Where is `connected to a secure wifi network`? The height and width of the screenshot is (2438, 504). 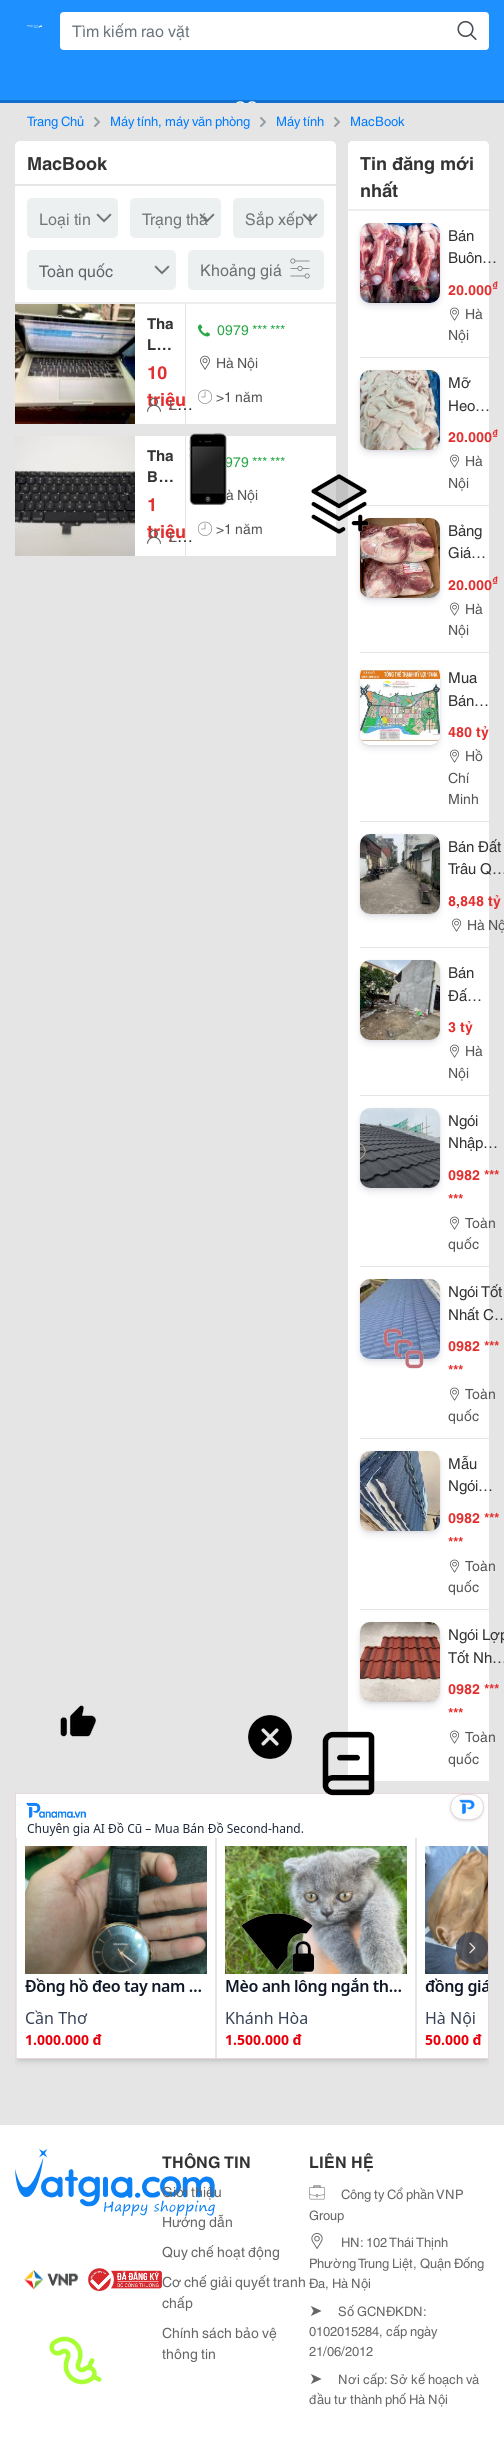
connected to a secure wifi network is located at coordinates (277, 1941).